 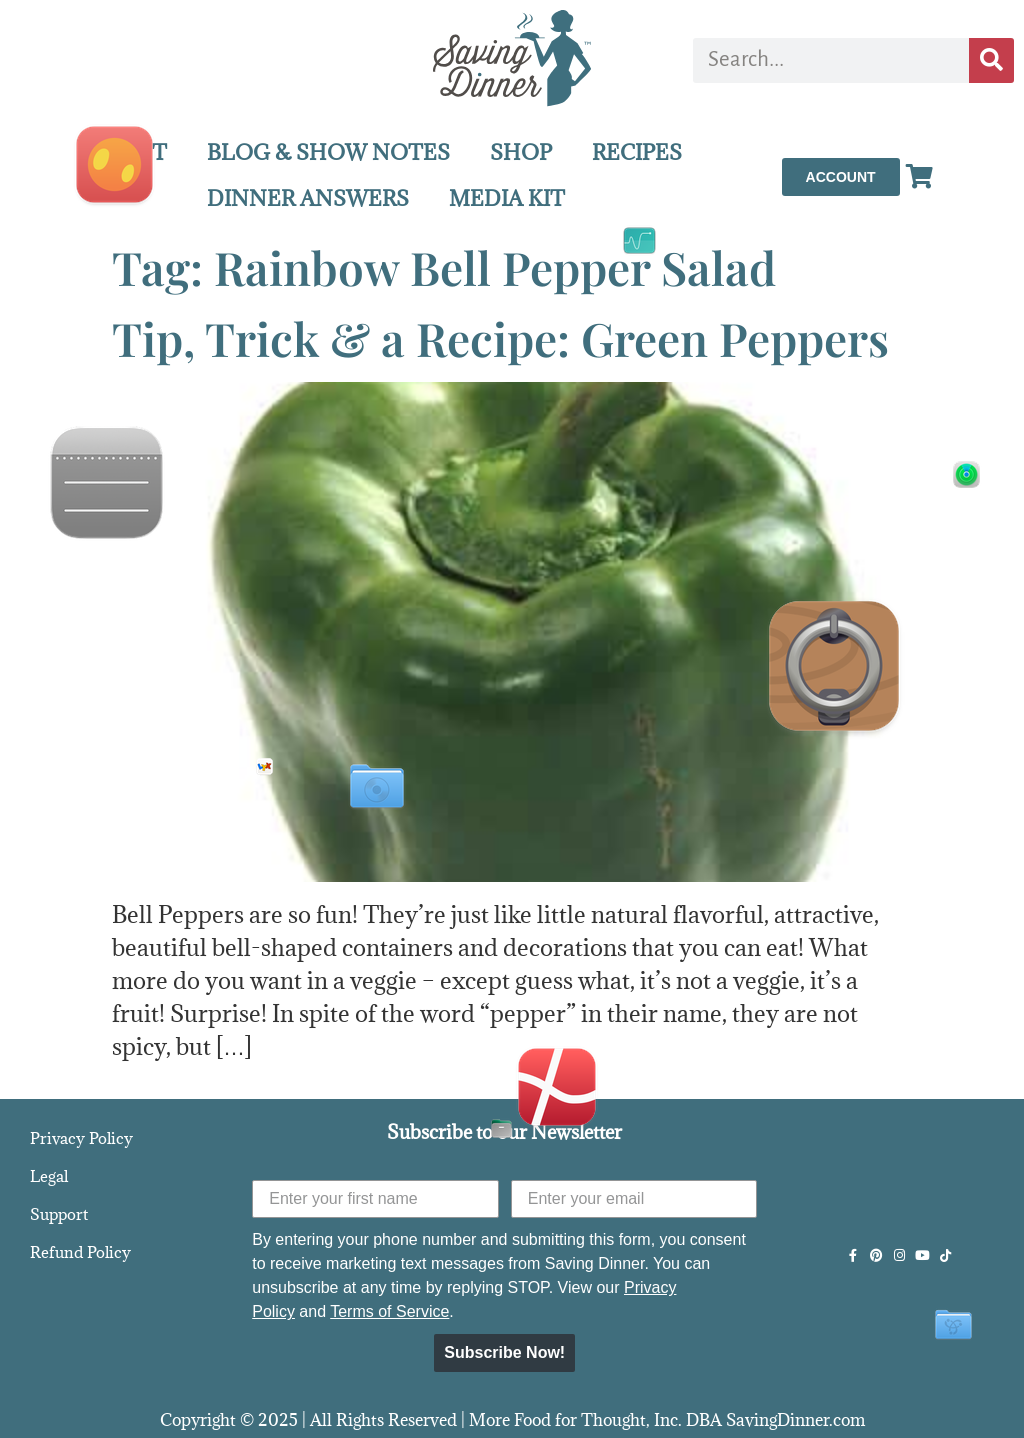 I want to click on open your recordings folder, so click(x=377, y=786).